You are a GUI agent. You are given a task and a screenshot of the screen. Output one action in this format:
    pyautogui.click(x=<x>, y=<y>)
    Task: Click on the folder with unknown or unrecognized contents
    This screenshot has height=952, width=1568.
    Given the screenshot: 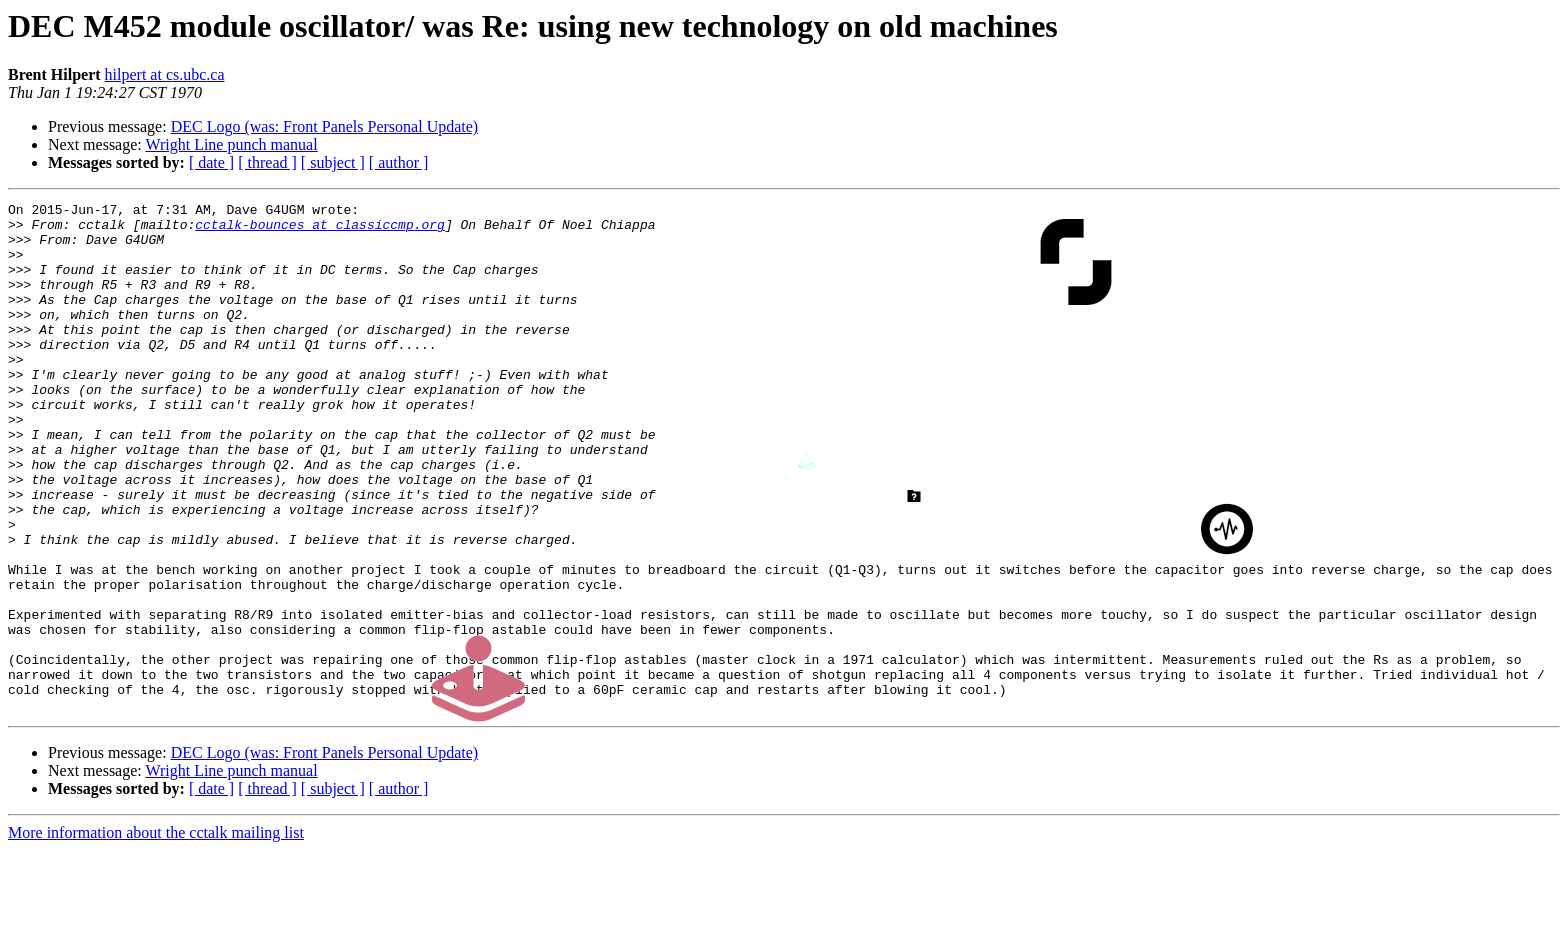 What is the action you would take?
    pyautogui.click(x=914, y=496)
    